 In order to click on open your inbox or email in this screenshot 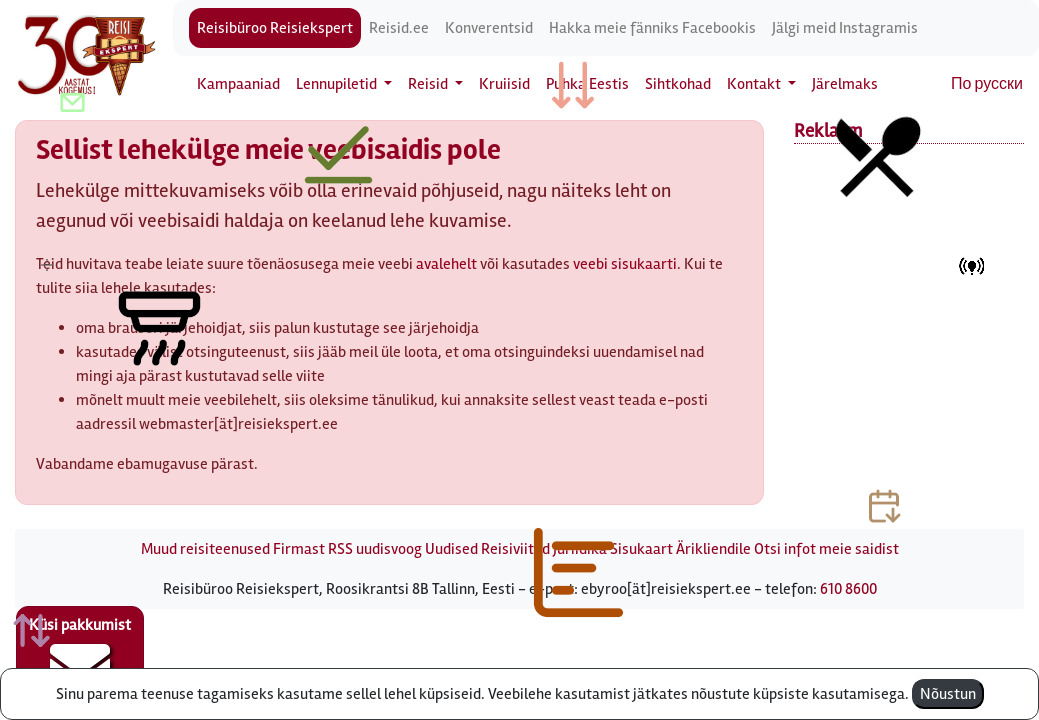, I will do `click(72, 102)`.